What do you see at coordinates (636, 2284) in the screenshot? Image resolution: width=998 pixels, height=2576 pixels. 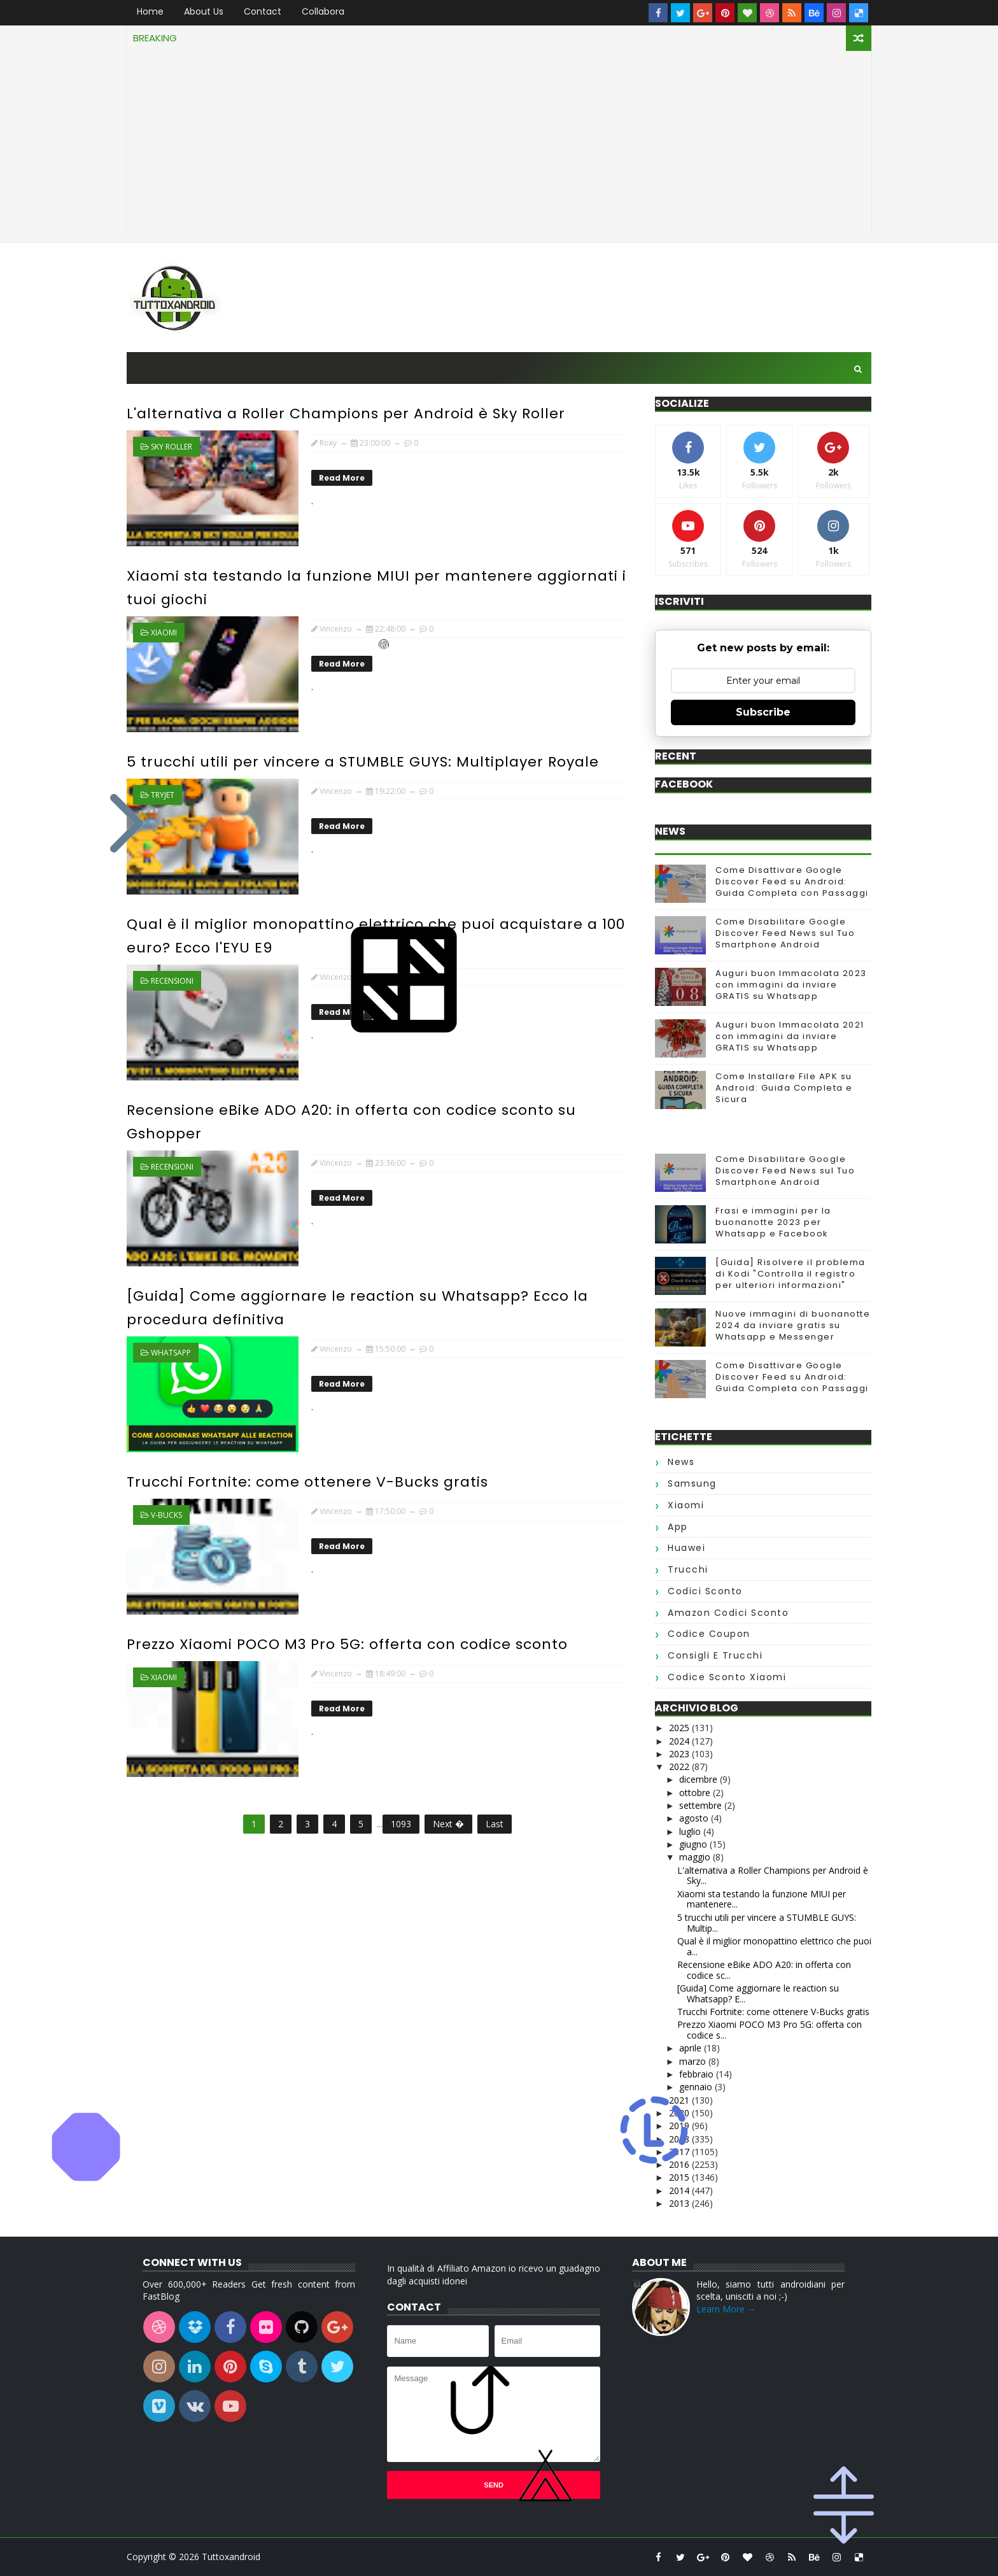 I see `access live help or support chat` at bounding box center [636, 2284].